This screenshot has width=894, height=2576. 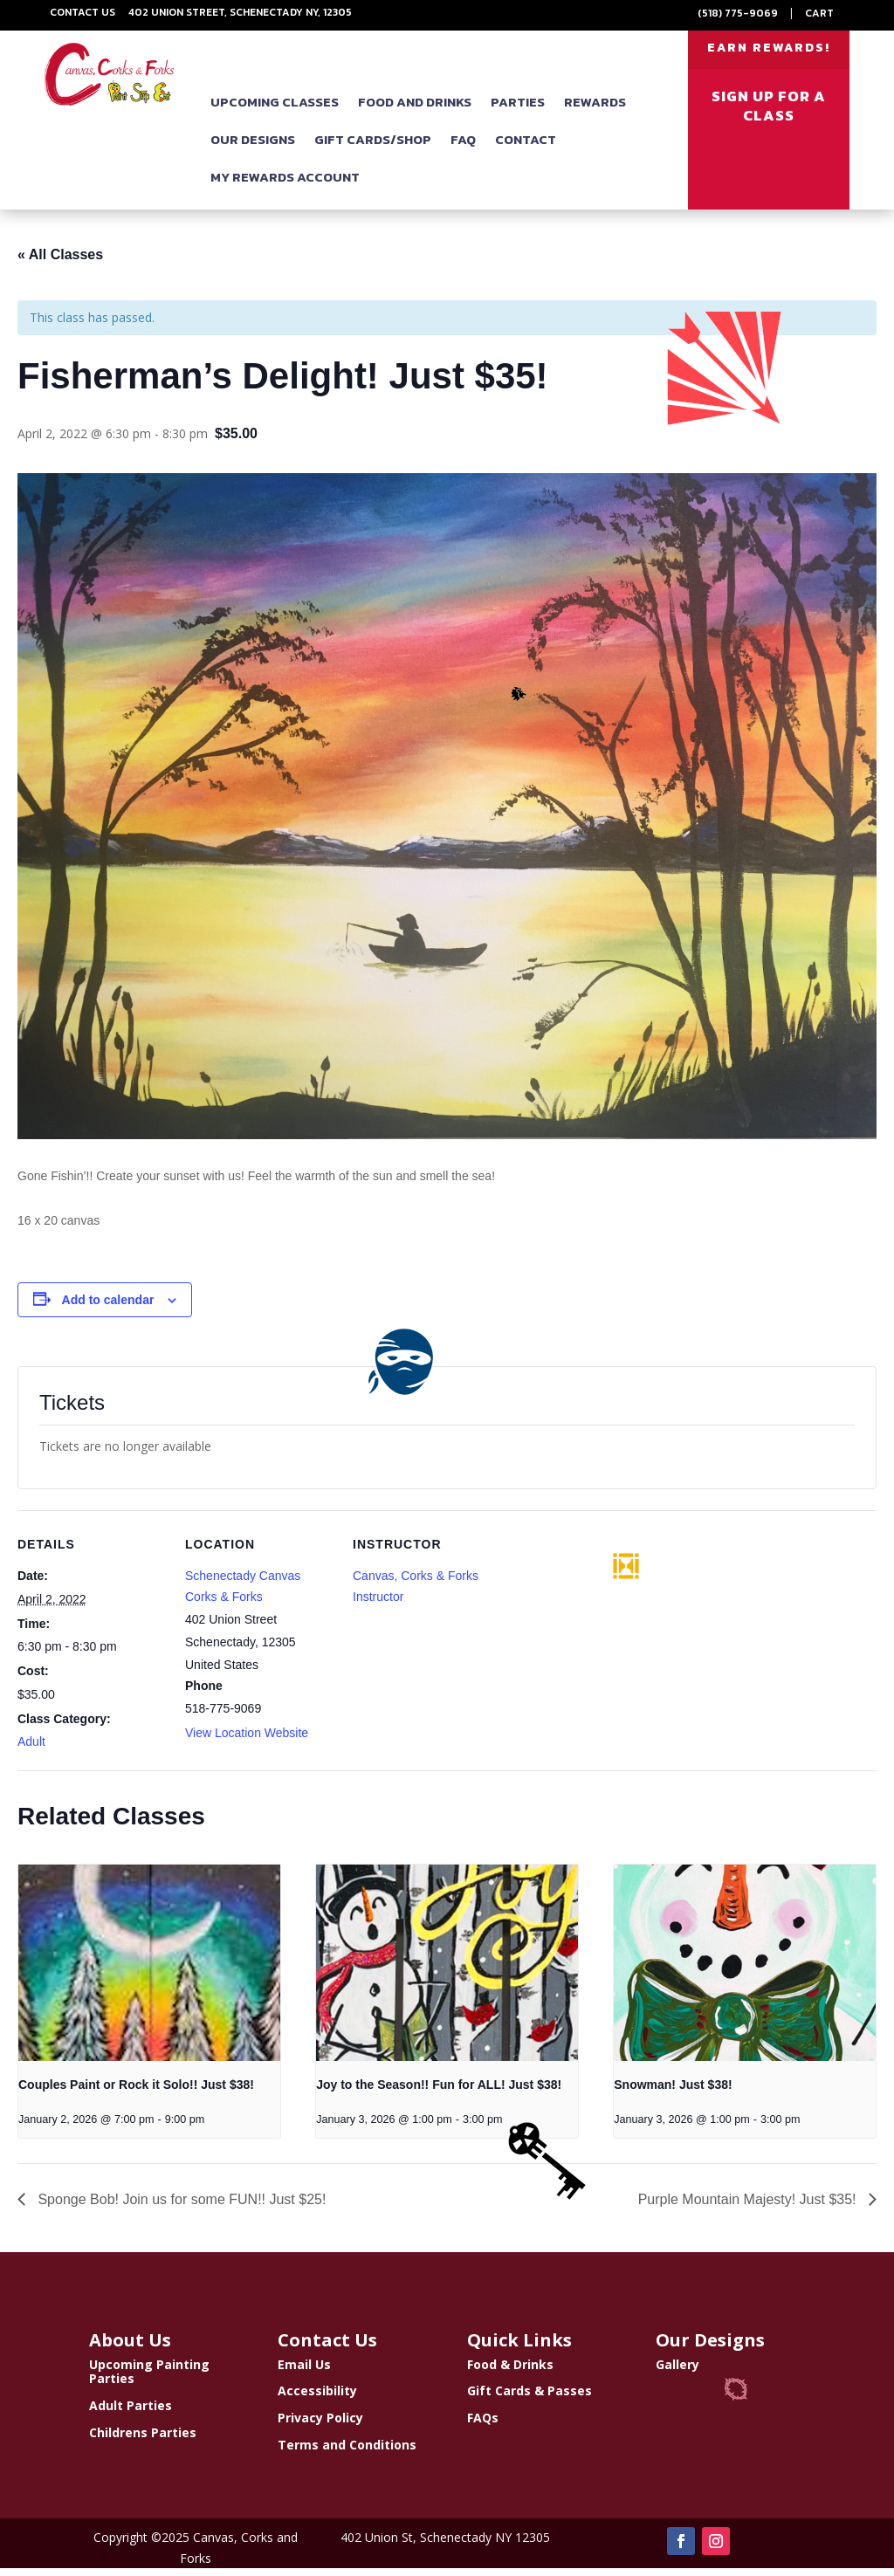 I want to click on access master or admin permissions, so click(x=547, y=2160).